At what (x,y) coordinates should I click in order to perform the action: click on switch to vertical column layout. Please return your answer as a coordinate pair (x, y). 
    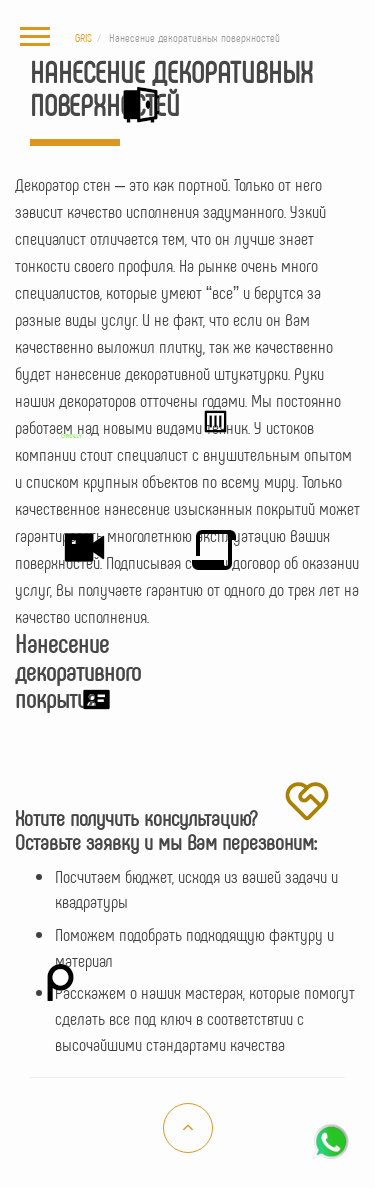
    Looking at the image, I should click on (215, 421).